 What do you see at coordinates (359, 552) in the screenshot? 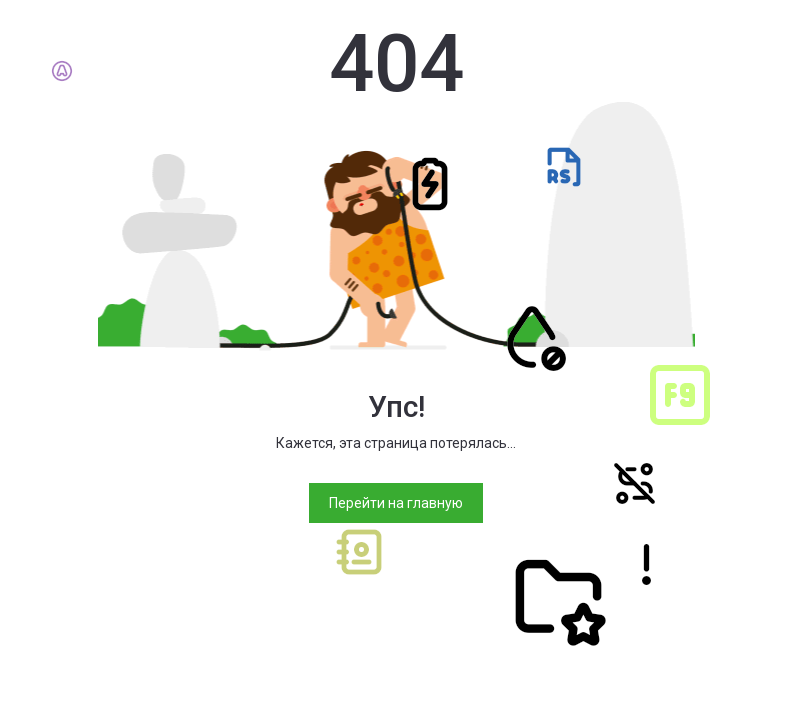
I see `open your contacts list` at bounding box center [359, 552].